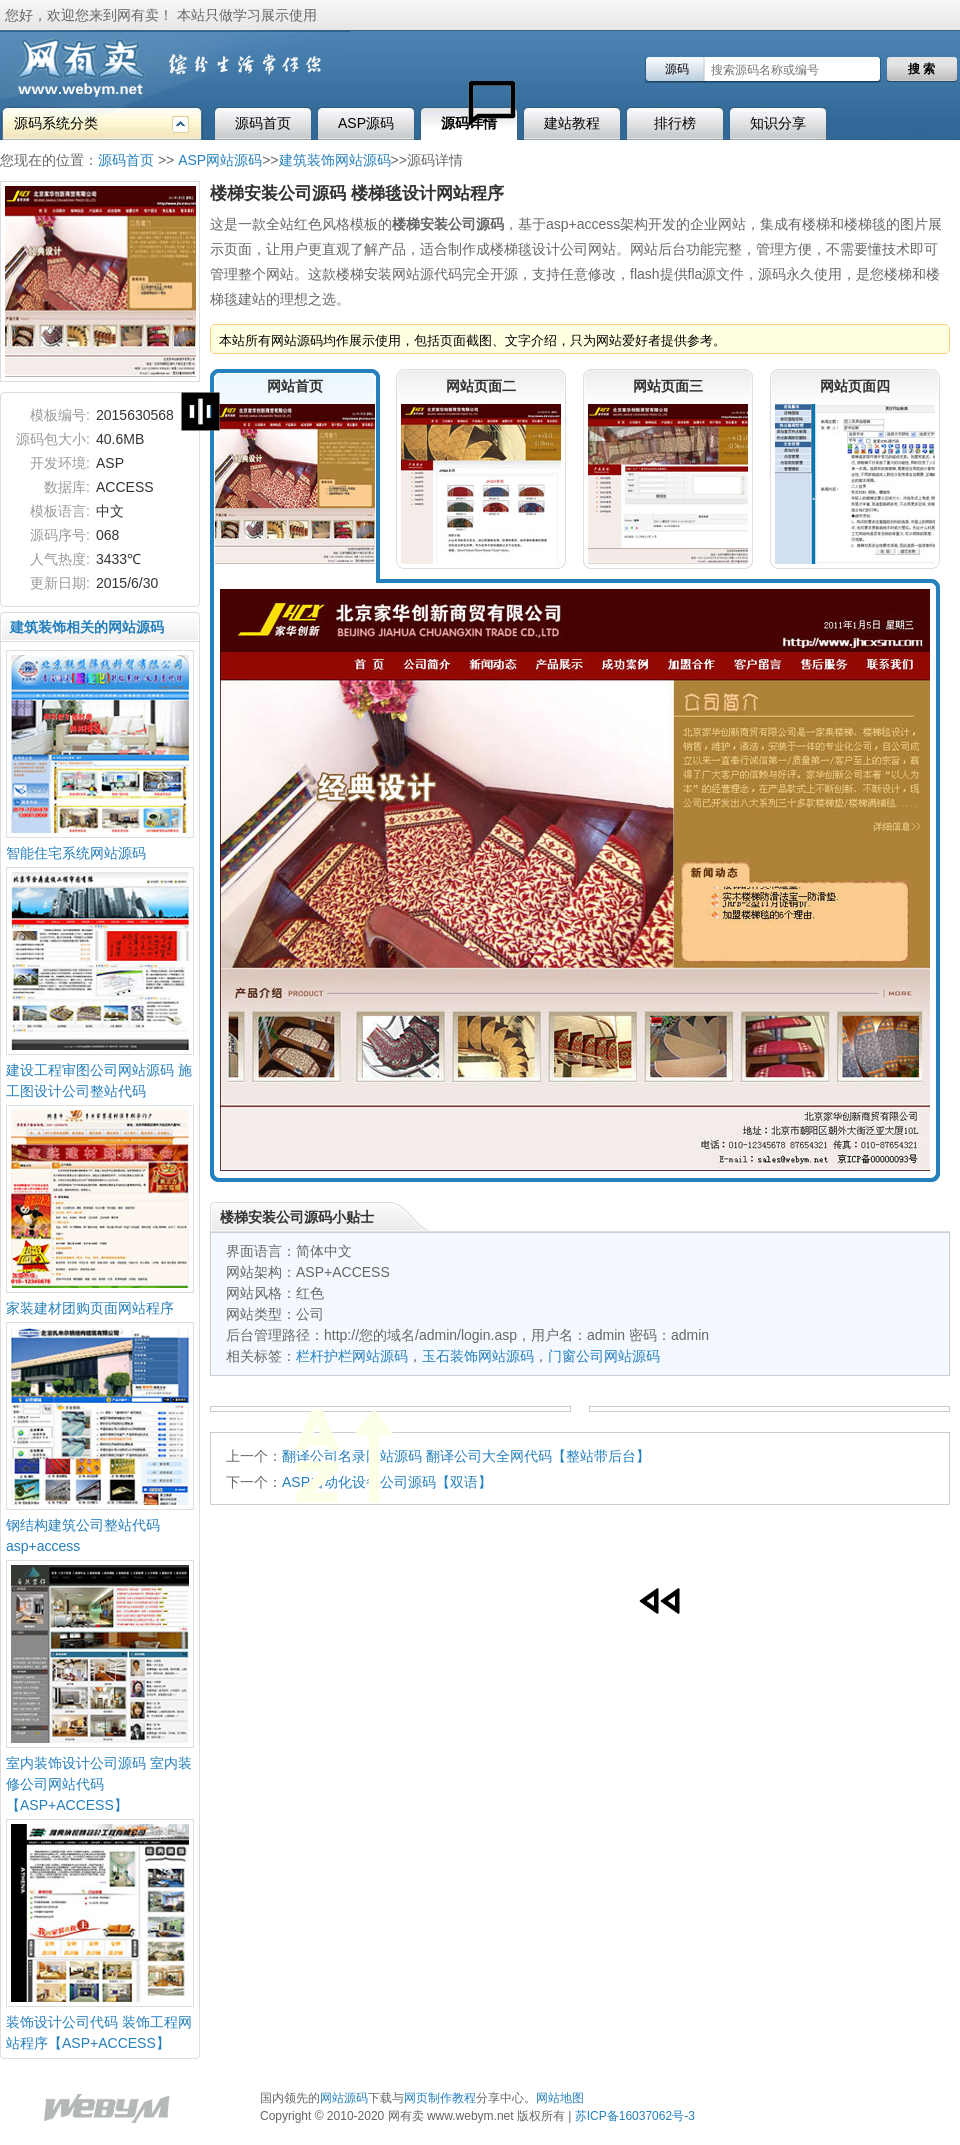  Describe the element at coordinates (661, 1601) in the screenshot. I see `rewind or skip backward in media playback` at that location.